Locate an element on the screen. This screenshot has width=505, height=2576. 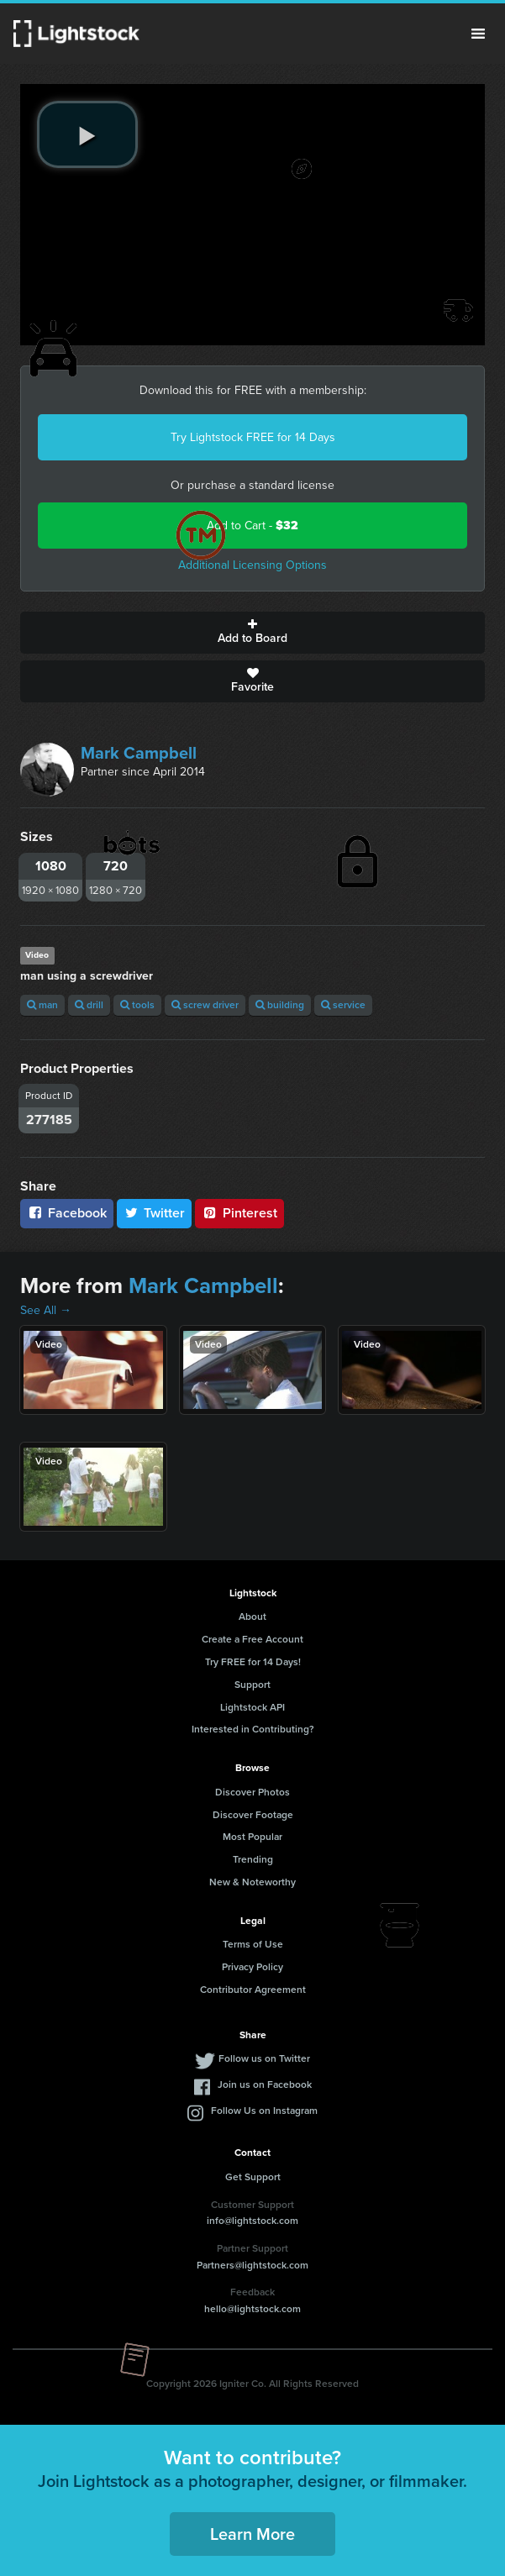
indicates trademarked content or brand is located at coordinates (201, 535).